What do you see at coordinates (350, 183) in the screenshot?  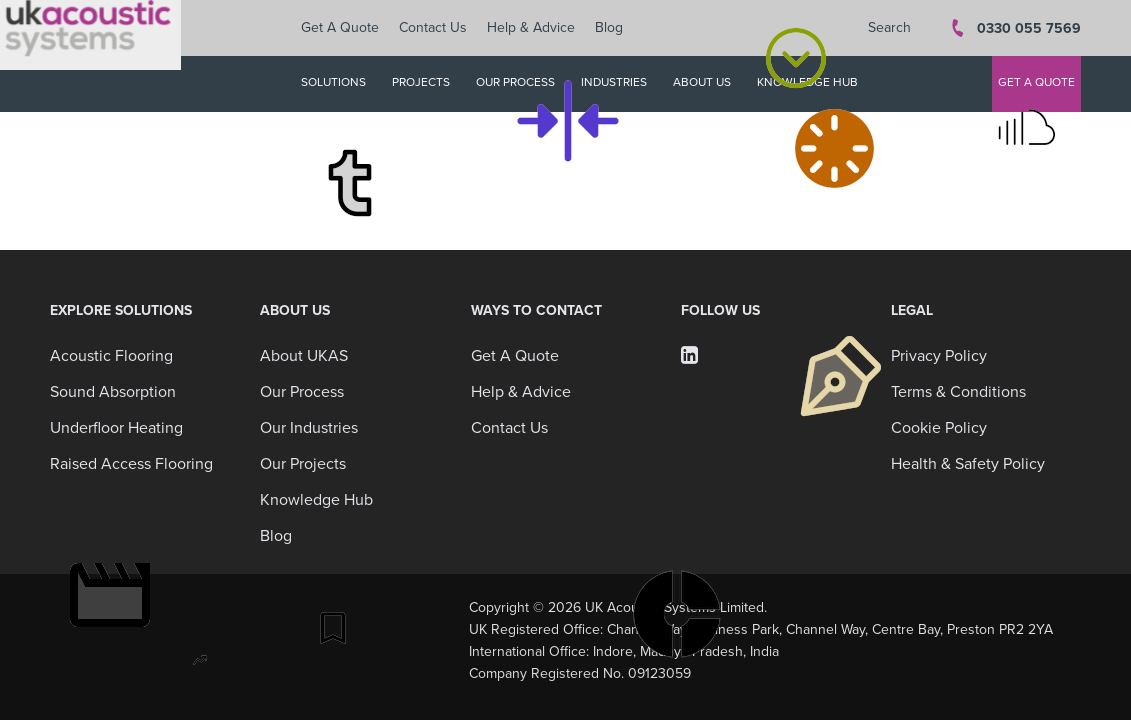 I see `open the Tumblr app` at bounding box center [350, 183].